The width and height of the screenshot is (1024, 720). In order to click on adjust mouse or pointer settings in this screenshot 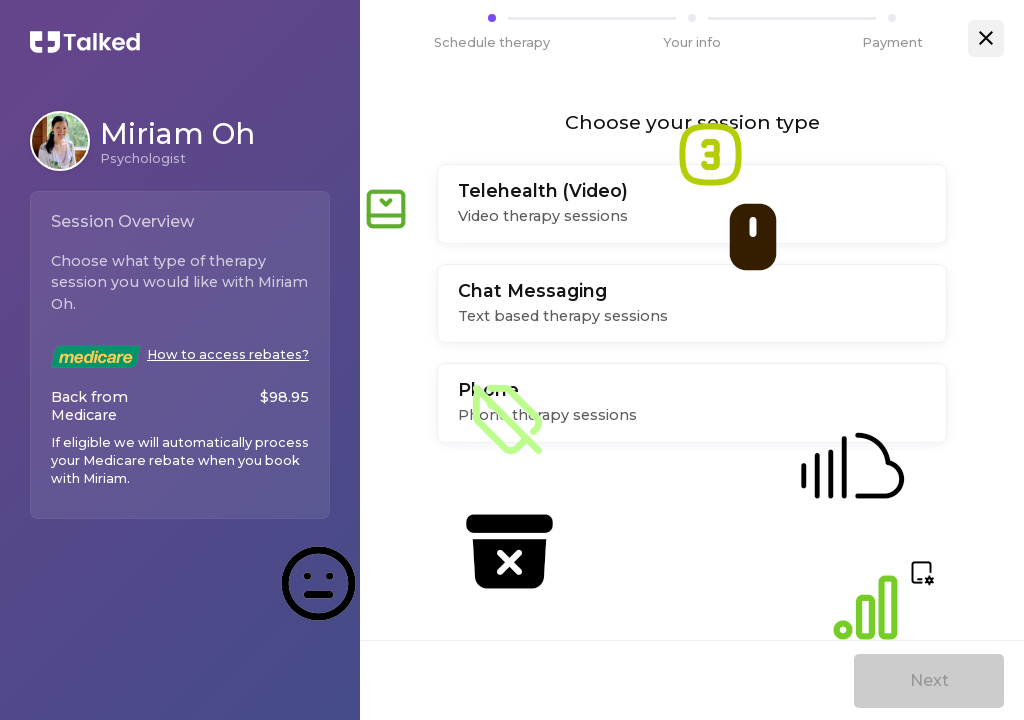, I will do `click(753, 237)`.